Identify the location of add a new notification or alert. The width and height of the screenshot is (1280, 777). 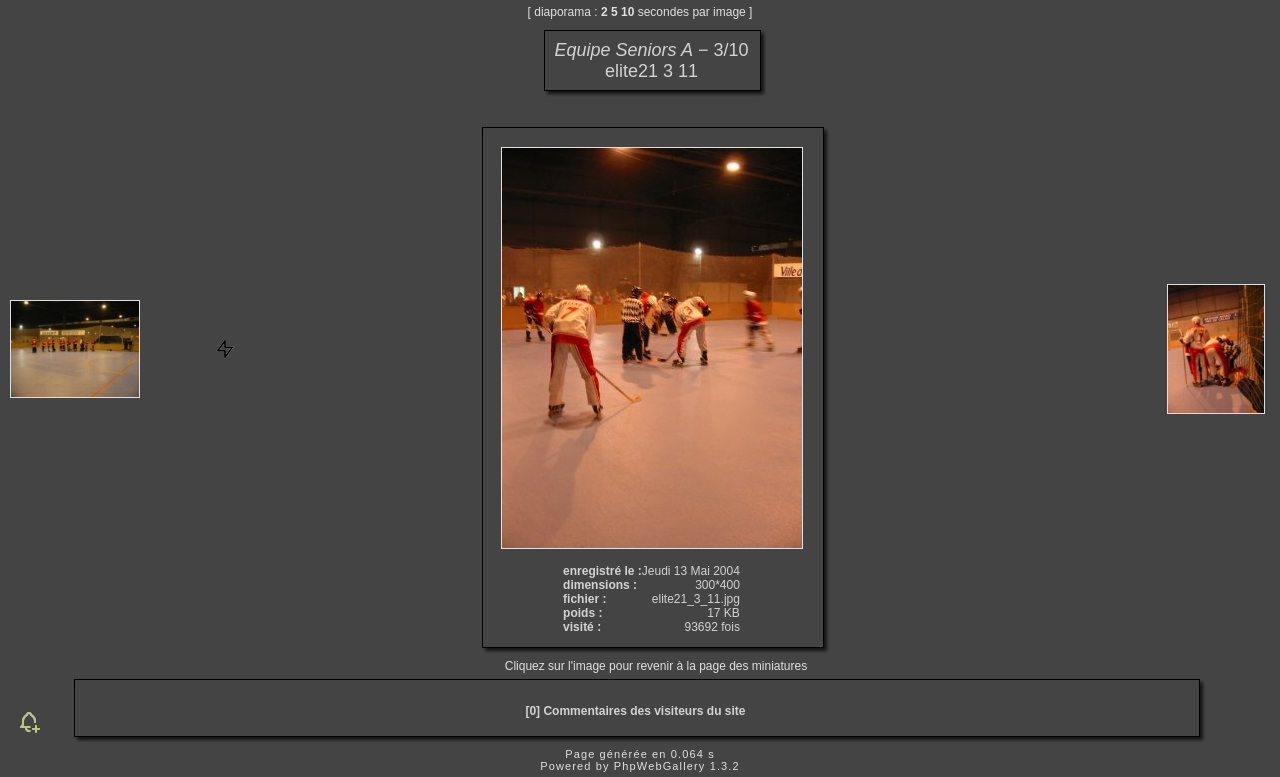
(29, 722).